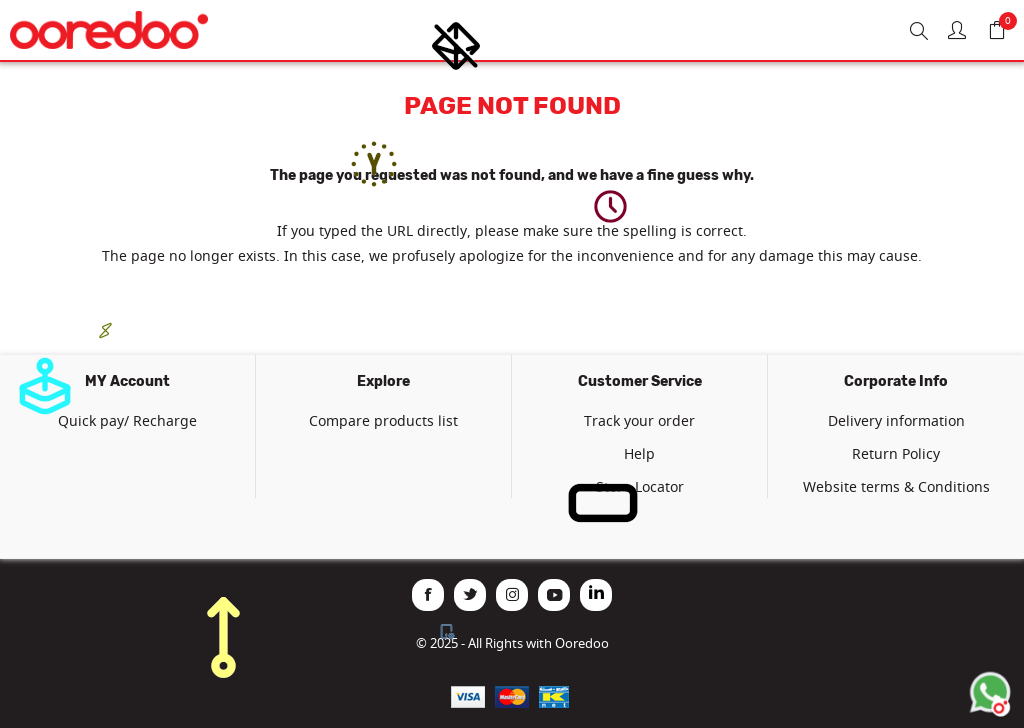 This screenshot has height=728, width=1024. Describe the element at coordinates (610, 206) in the screenshot. I see `view time or clock settings` at that location.